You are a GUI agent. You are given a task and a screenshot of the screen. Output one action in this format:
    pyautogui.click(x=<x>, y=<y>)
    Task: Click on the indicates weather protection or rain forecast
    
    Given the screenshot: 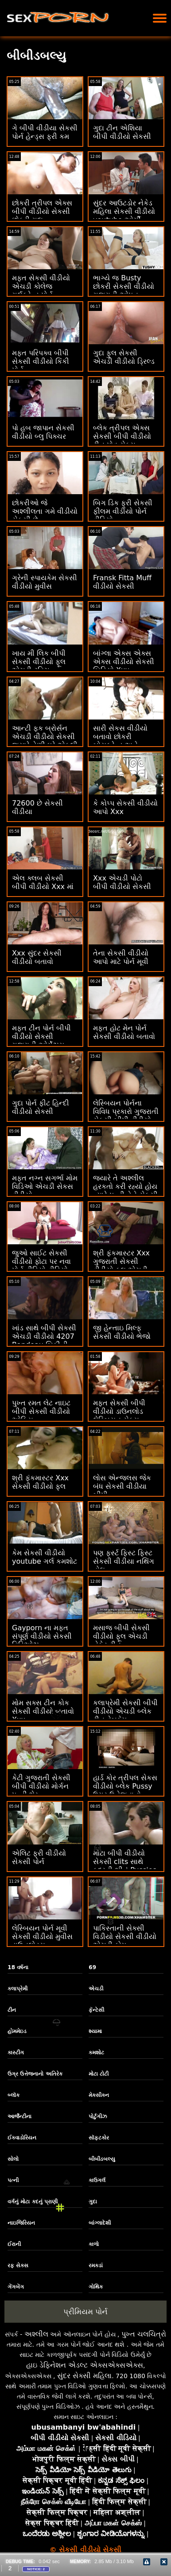 What is the action you would take?
    pyautogui.click(x=56, y=2022)
    